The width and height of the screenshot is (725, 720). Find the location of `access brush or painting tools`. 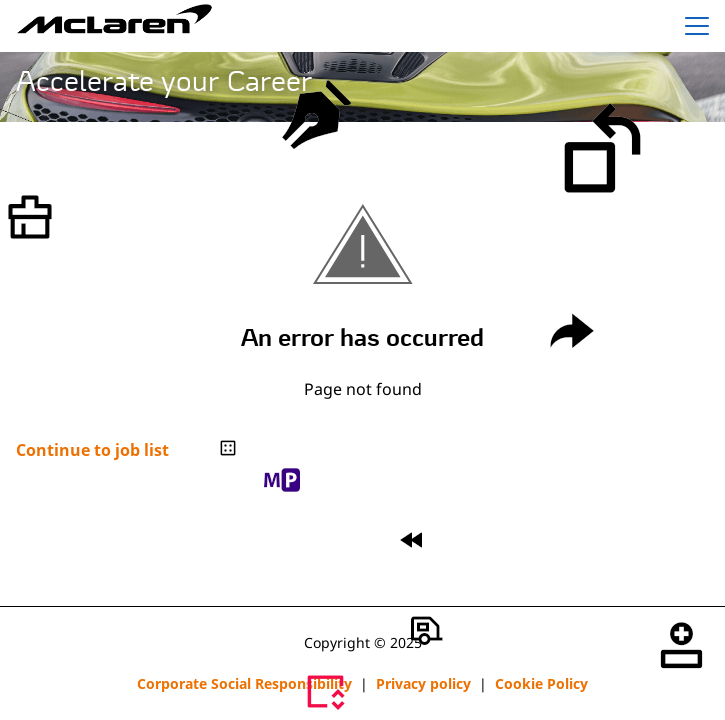

access brush or painting tools is located at coordinates (30, 217).